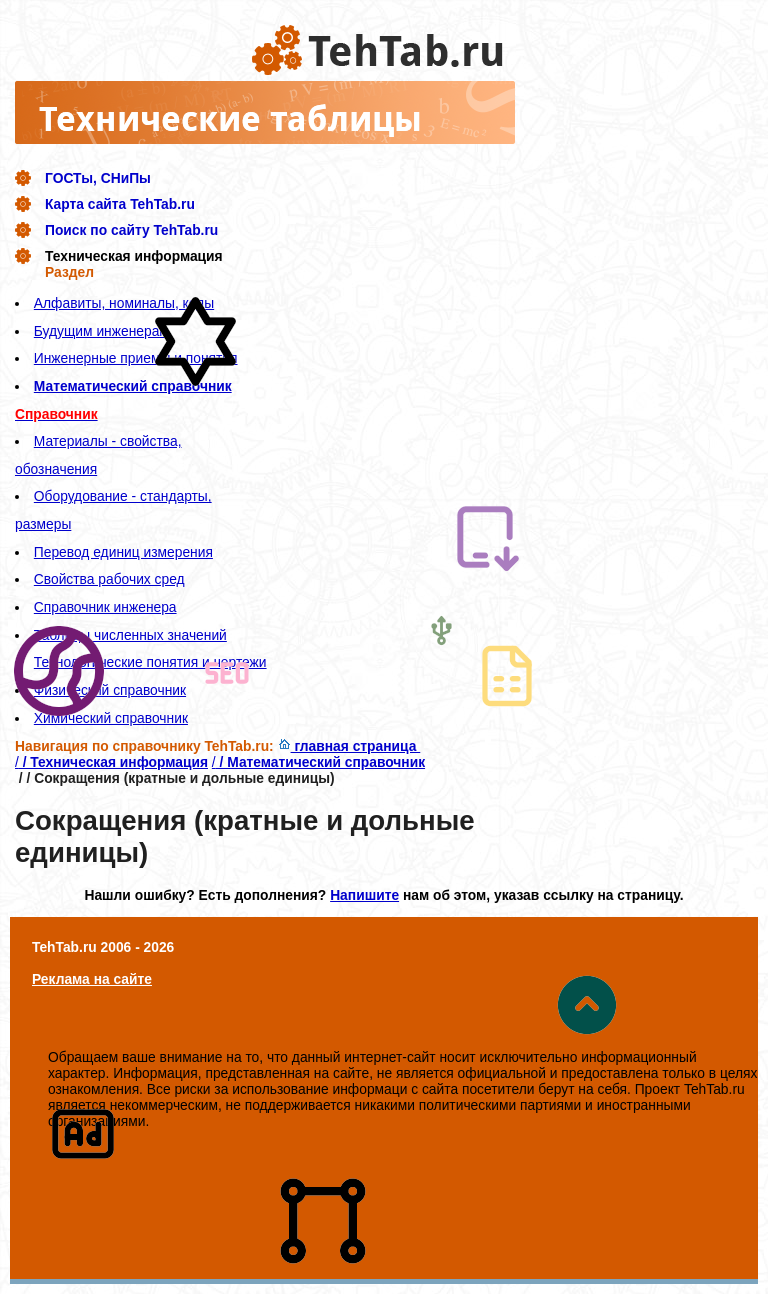 This screenshot has height=1294, width=768. I want to click on download content to iPad, so click(485, 537).